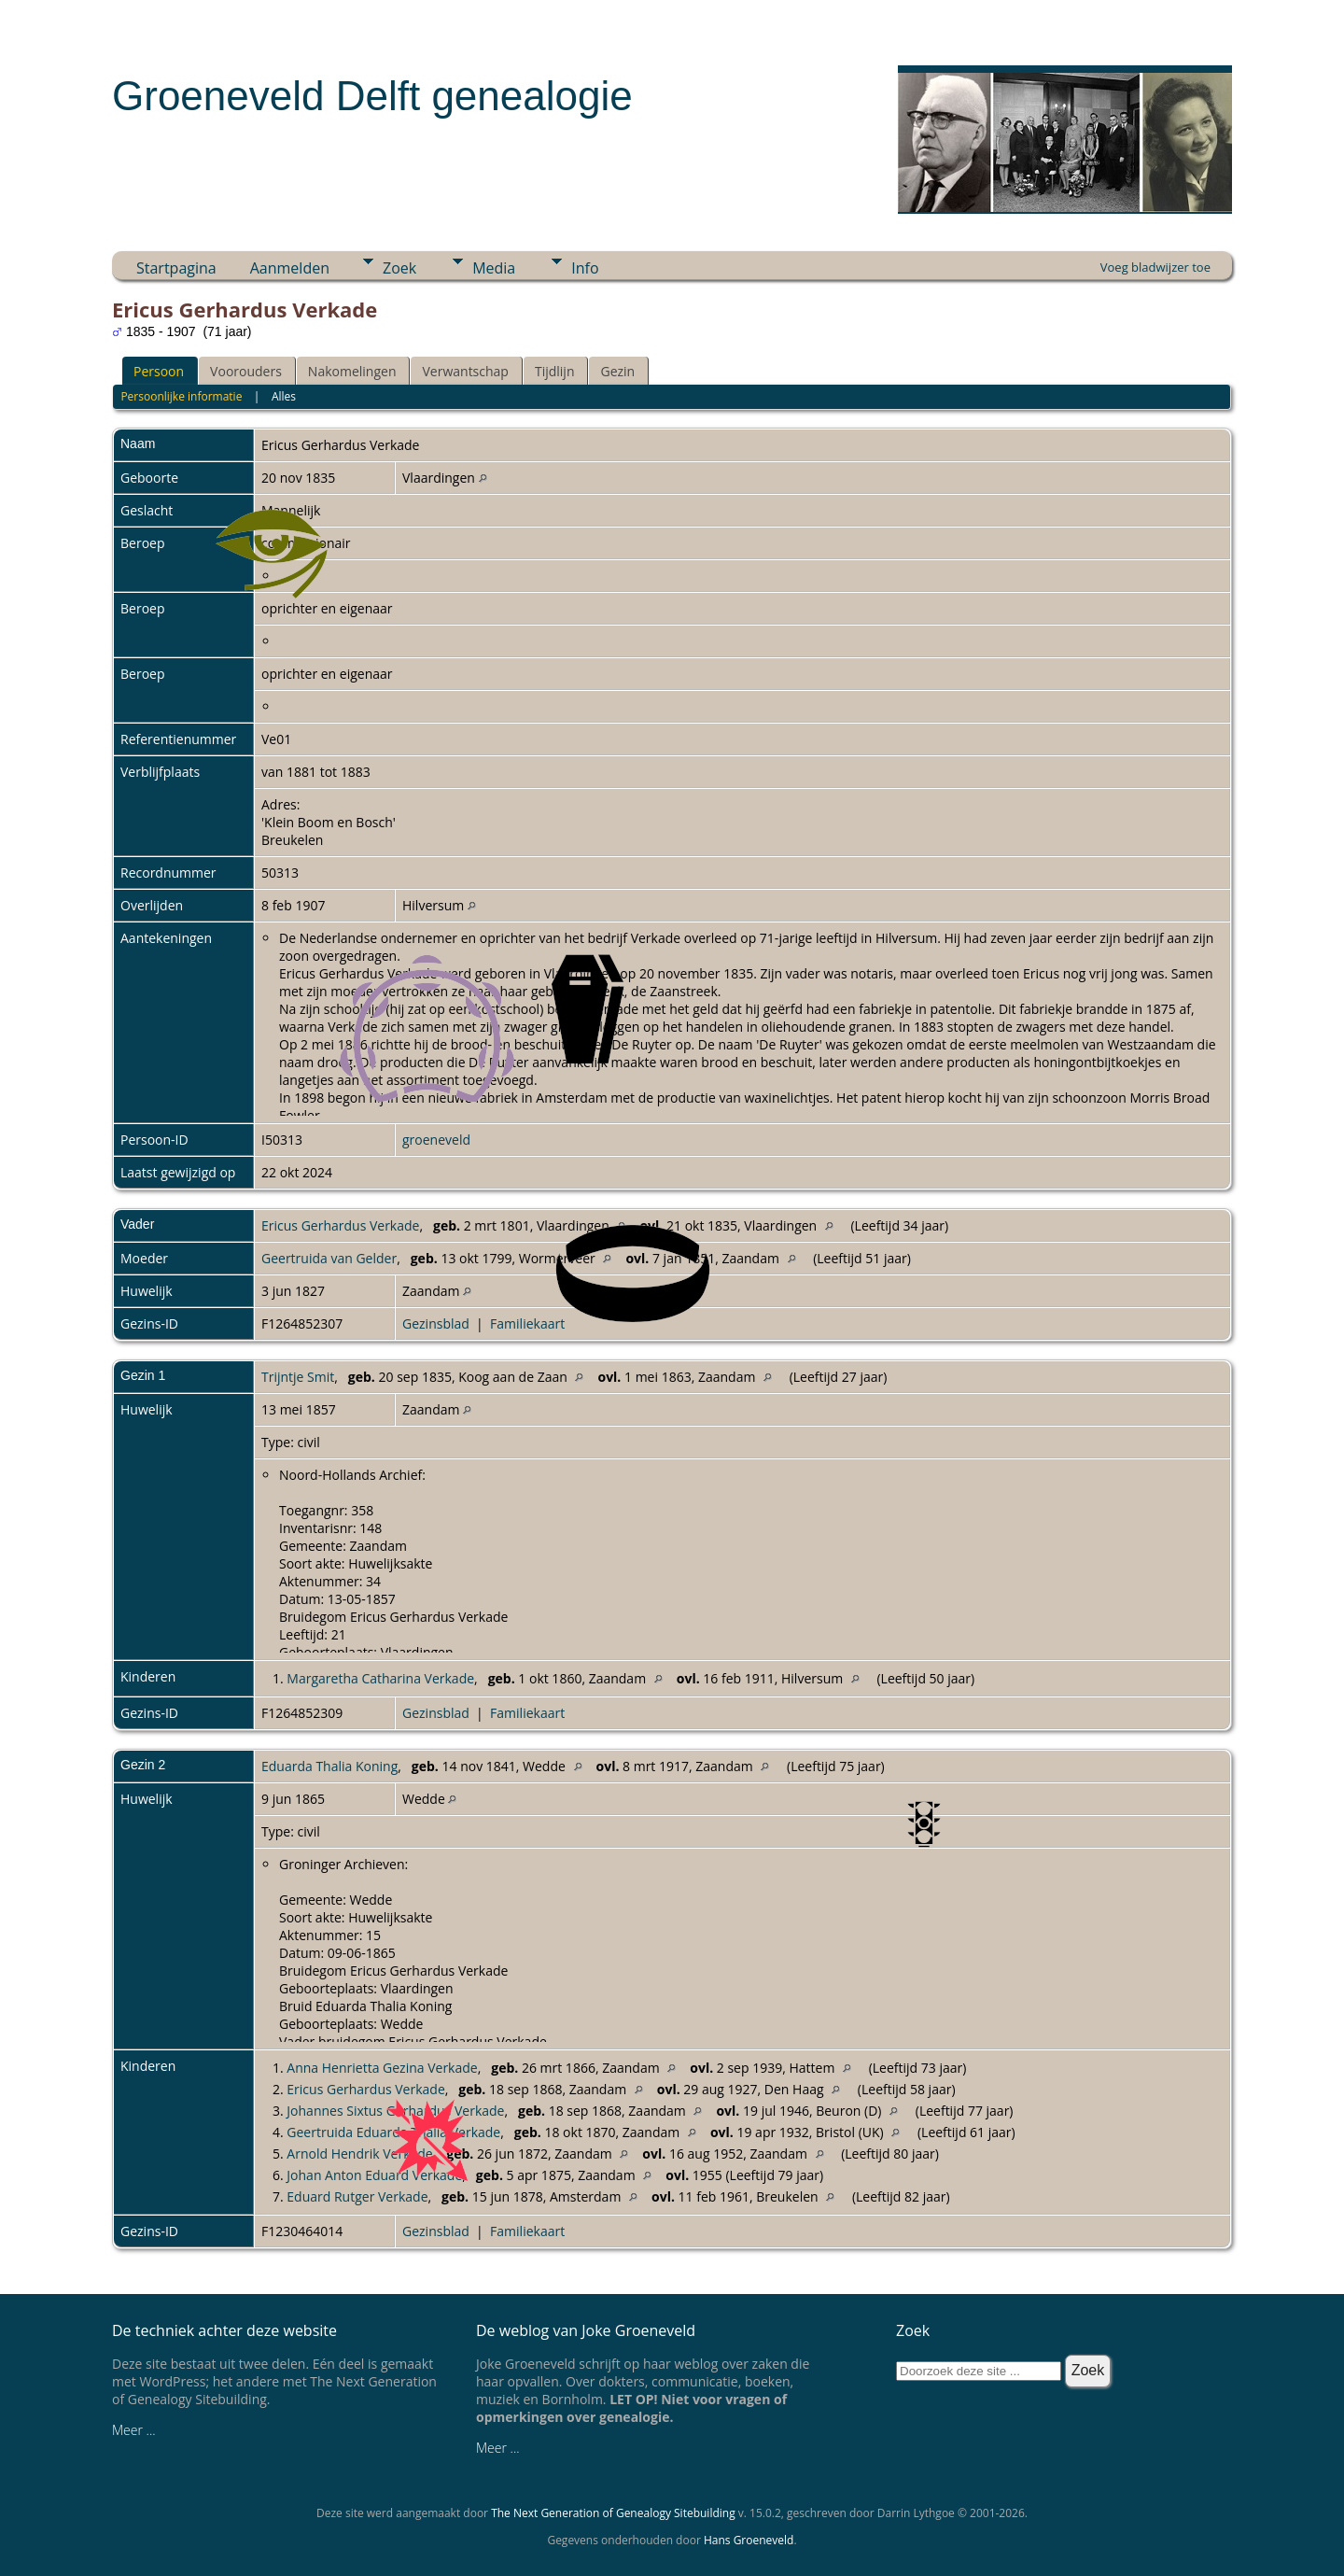  Describe the element at coordinates (585, 1008) in the screenshot. I see `indicates death or game over state` at that location.